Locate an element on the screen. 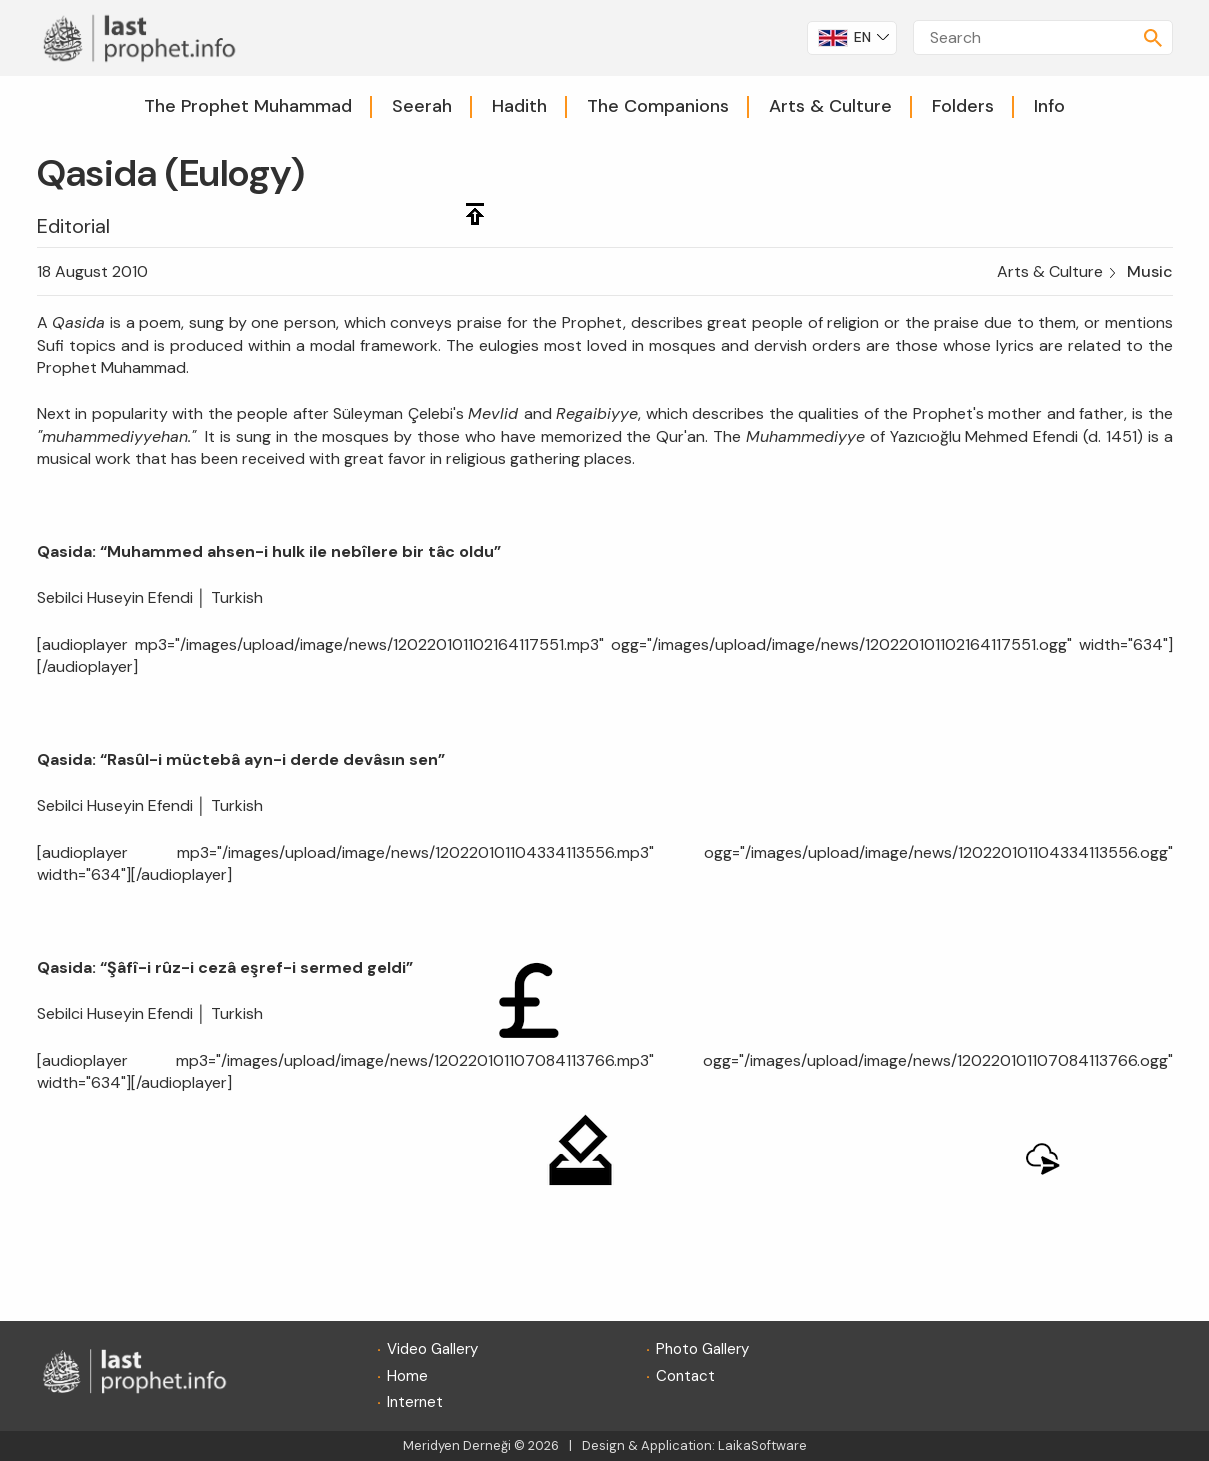 This screenshot has height=1461, width=1209. british pound sterling currency symbol is located at coordinates (532, 1002).